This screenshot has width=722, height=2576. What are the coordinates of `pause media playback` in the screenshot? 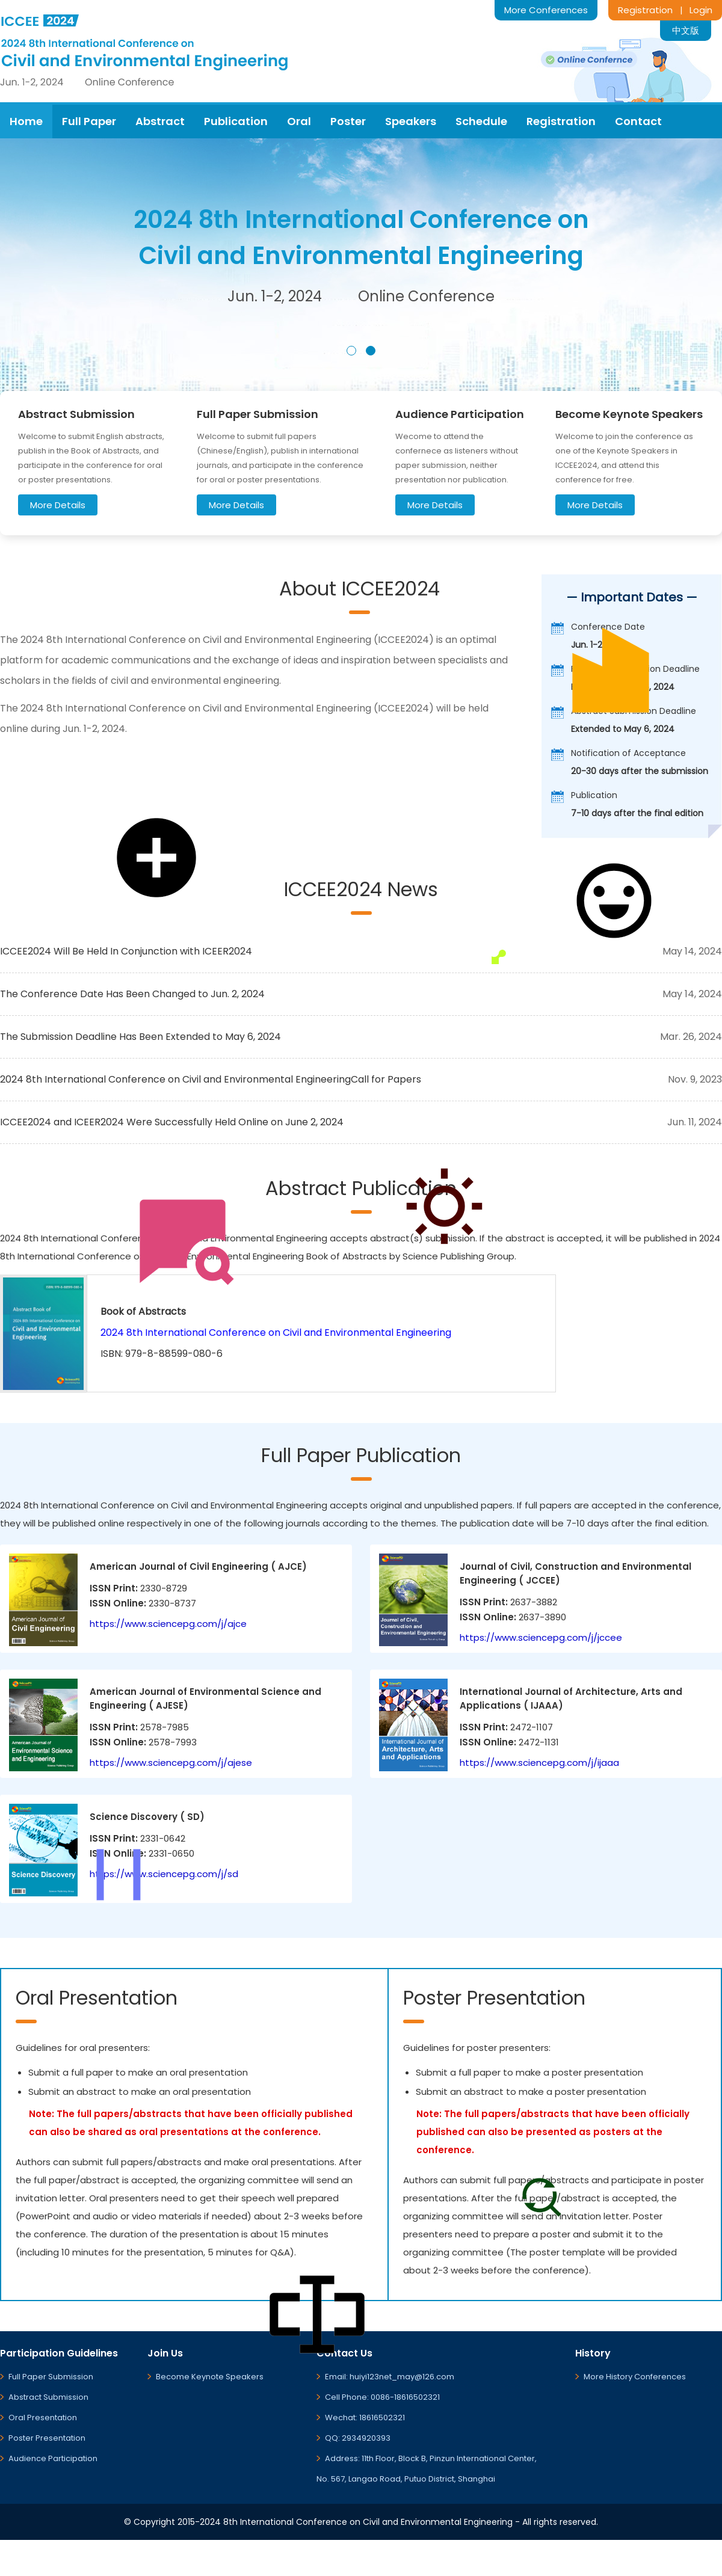 It's located at (119, 1875).